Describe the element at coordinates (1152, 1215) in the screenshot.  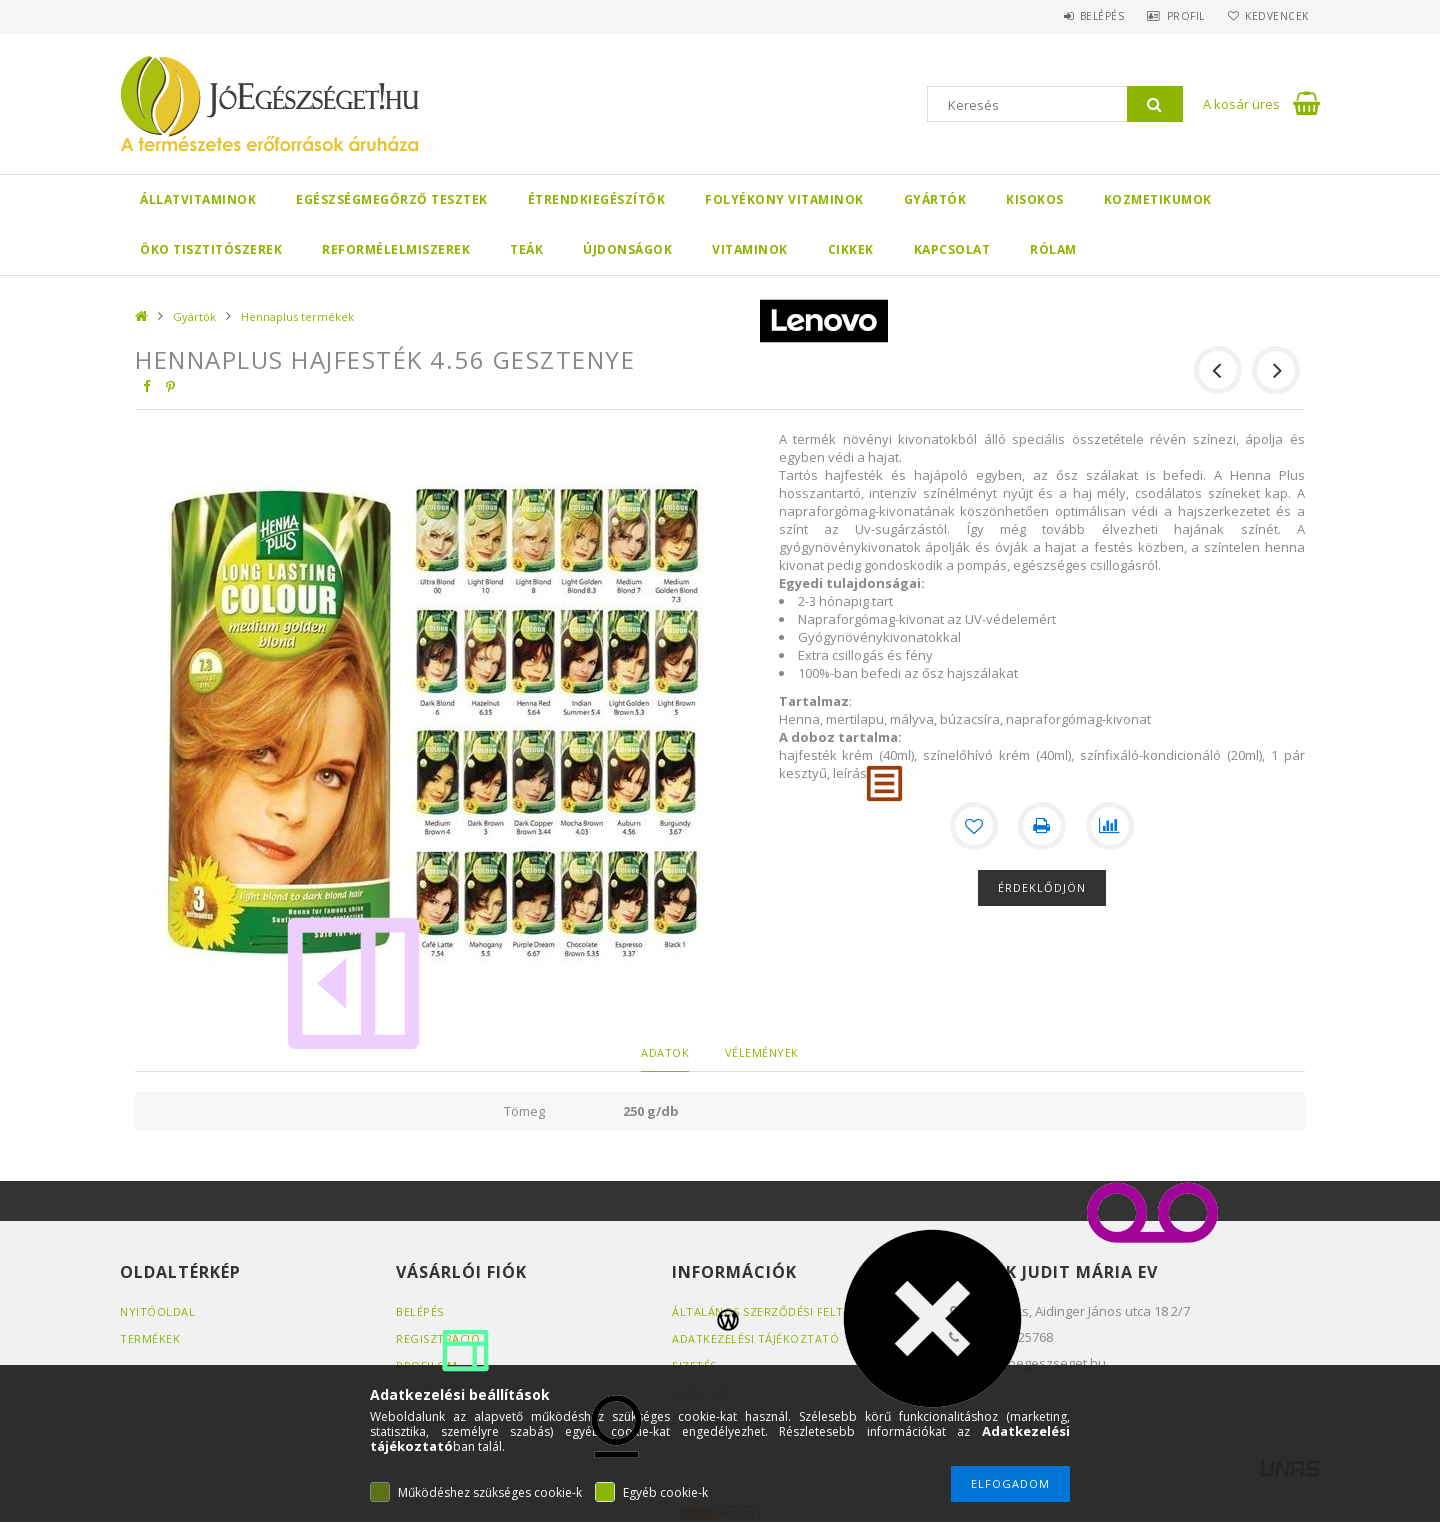
I see `access voicemail messages` at that location.